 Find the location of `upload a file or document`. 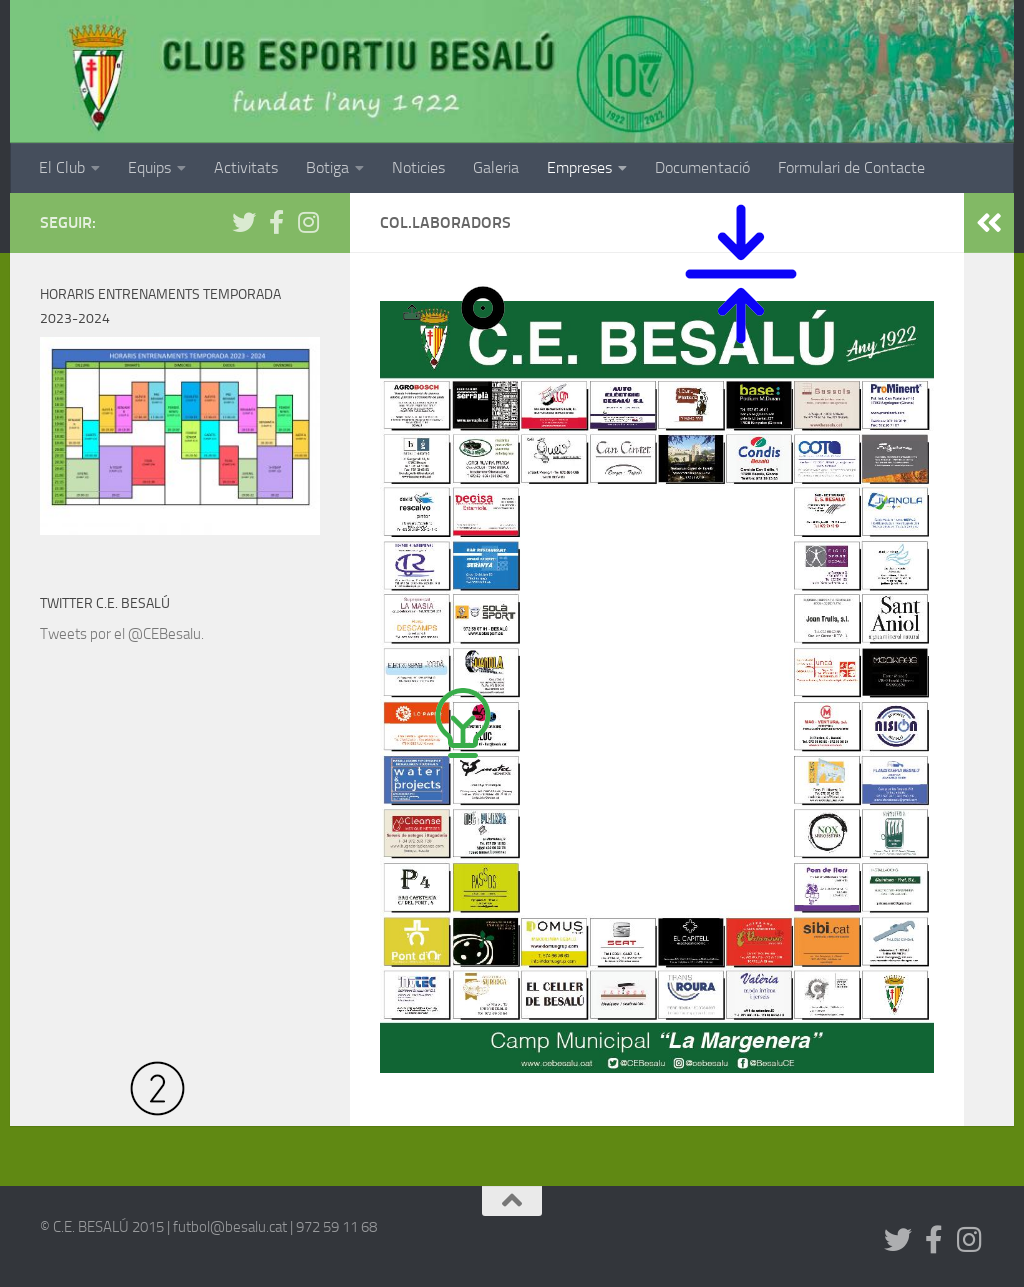

upload a file or document is located at coordinates (412, 313).